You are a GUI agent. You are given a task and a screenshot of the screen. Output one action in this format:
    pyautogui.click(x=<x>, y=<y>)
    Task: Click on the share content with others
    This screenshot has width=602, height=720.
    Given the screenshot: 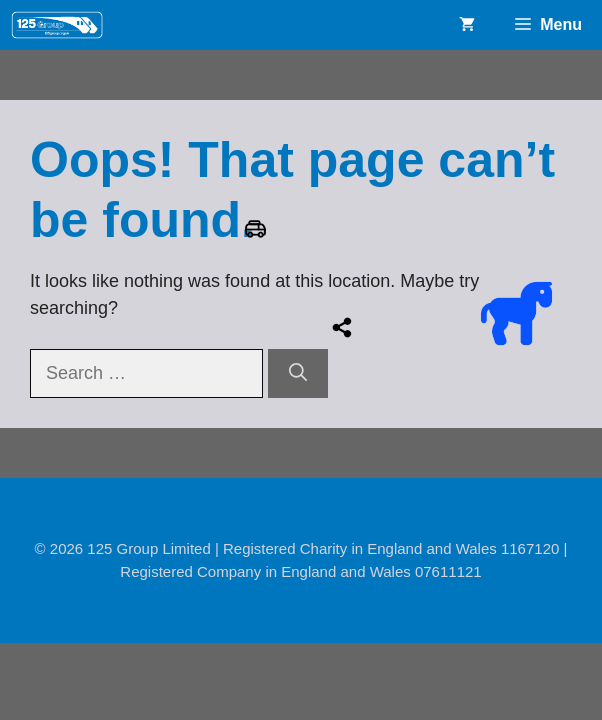 What is the action you would take?
    pyautogui.click(x=342, y=327)
    